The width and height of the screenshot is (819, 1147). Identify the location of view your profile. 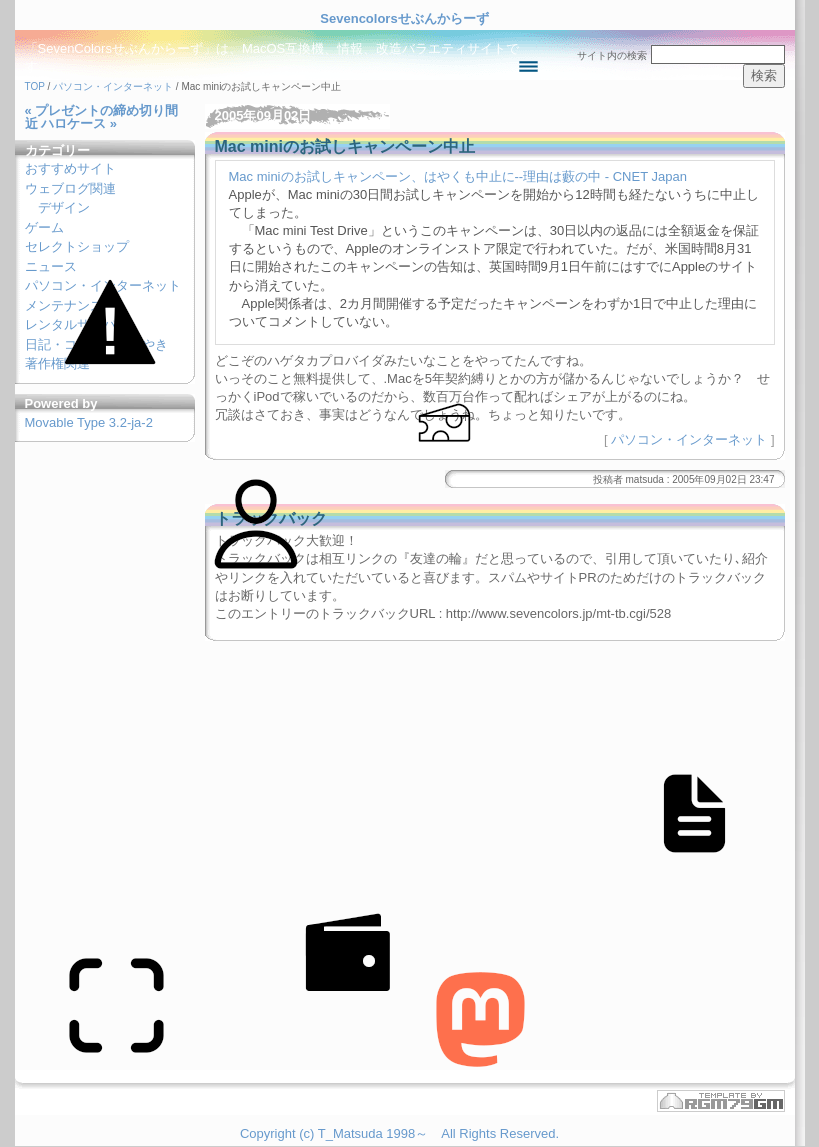
(256, 524).